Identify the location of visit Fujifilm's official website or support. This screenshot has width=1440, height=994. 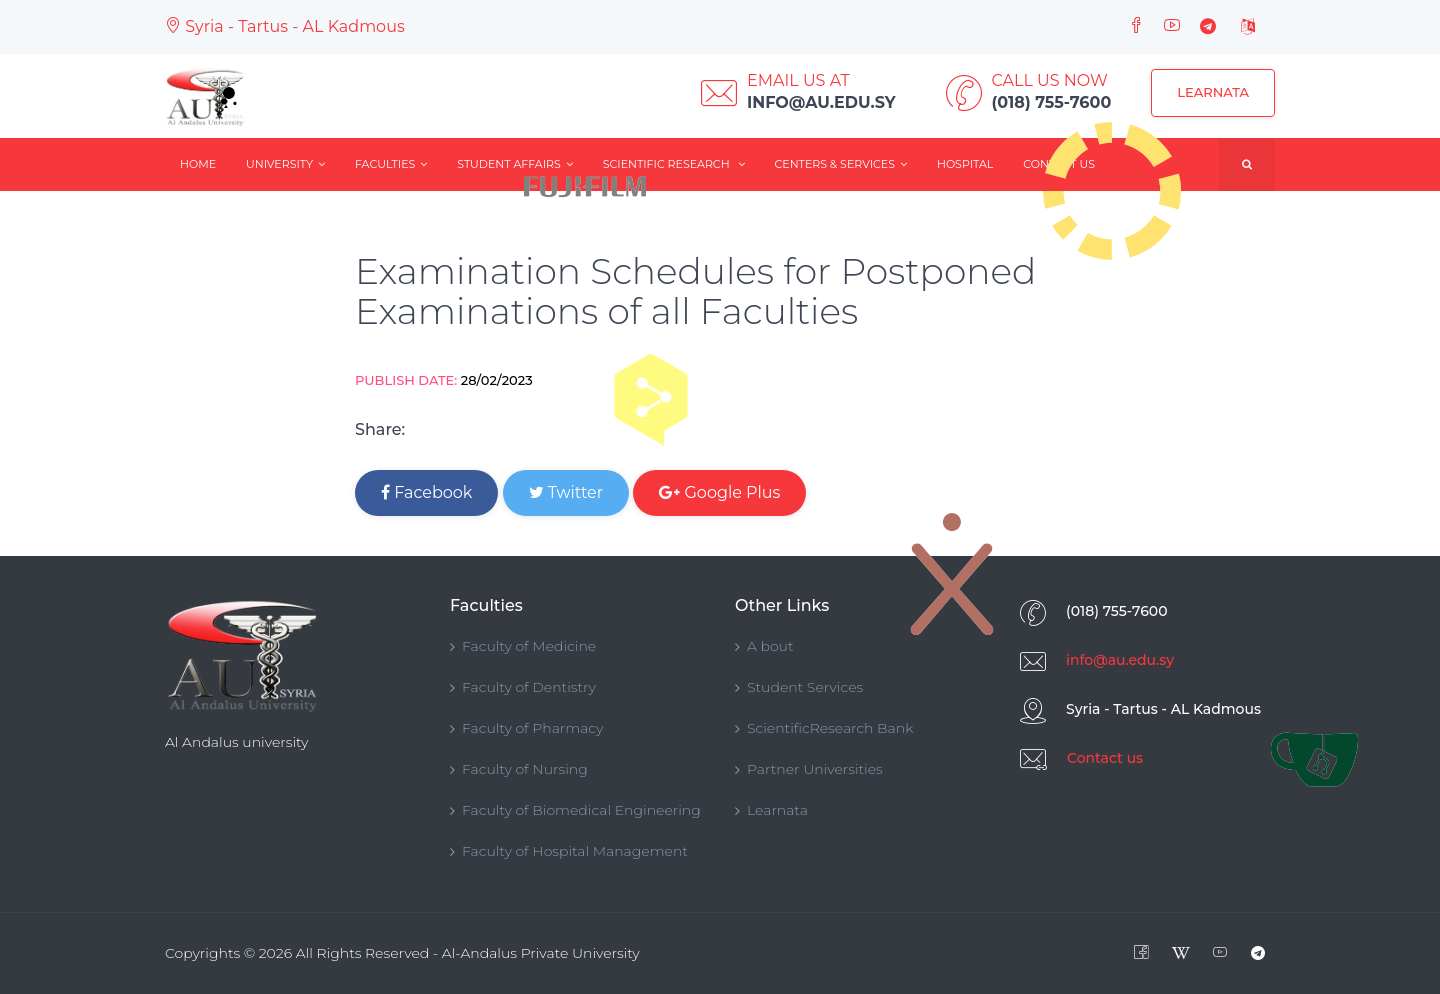
(585, 187).